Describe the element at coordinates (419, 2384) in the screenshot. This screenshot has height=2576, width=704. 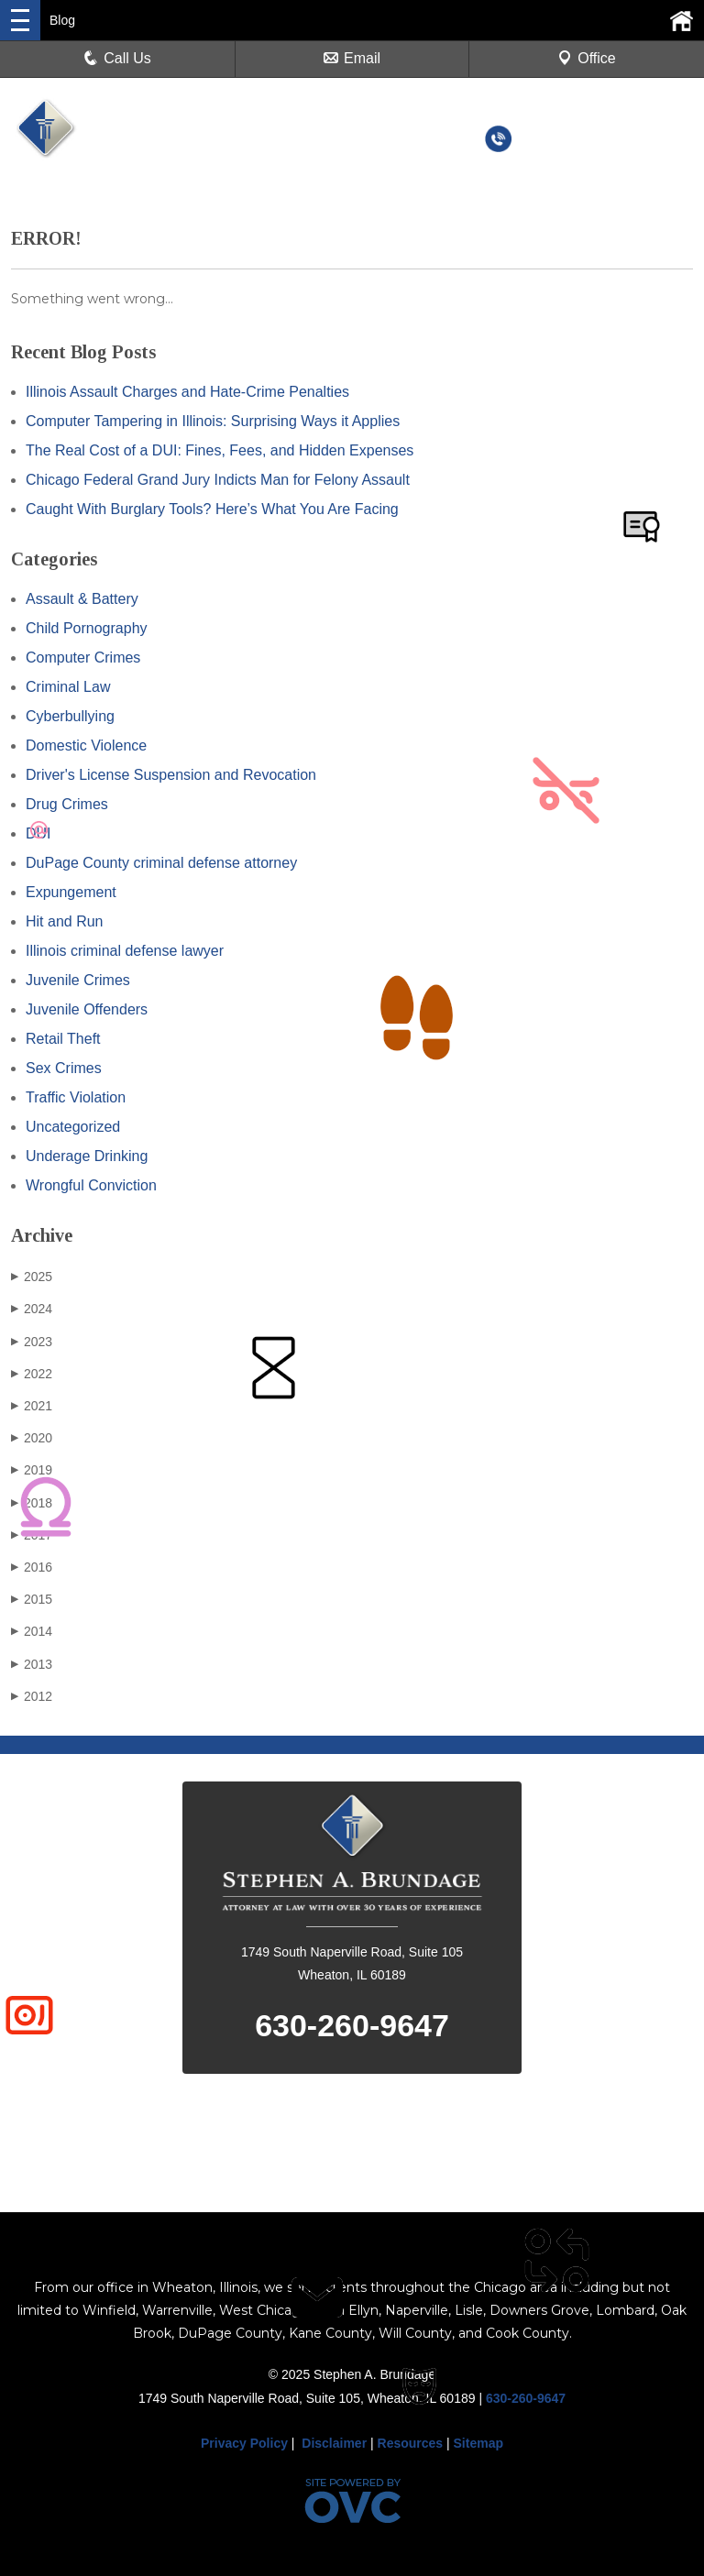
I see `indicates sad or negative mood/emotion` at that location.